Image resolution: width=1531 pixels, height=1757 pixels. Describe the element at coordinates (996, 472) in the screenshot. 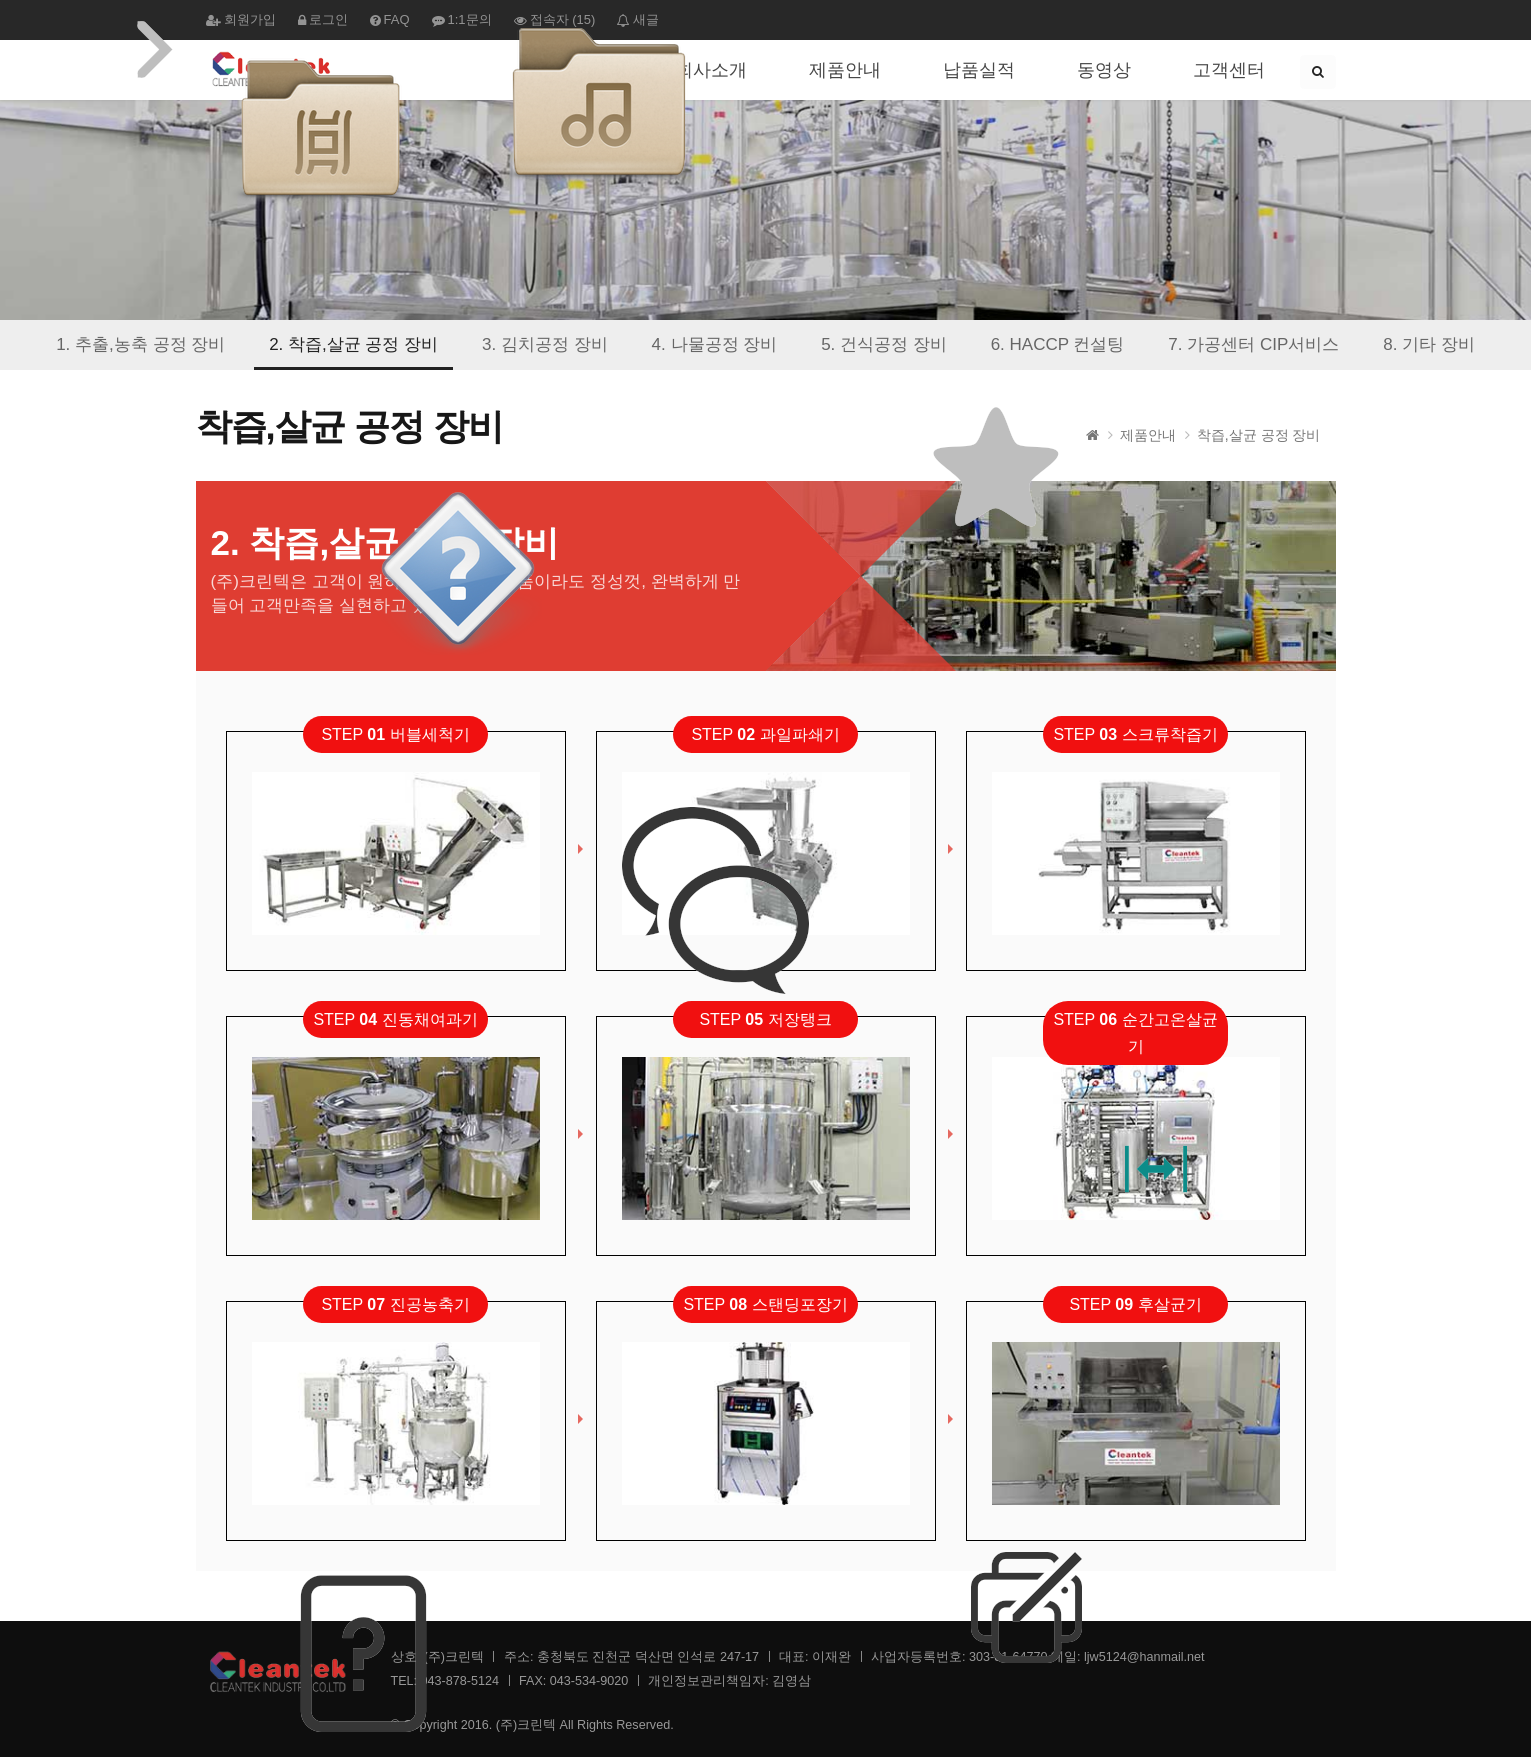

I see `access your bookmarked items` at that location.